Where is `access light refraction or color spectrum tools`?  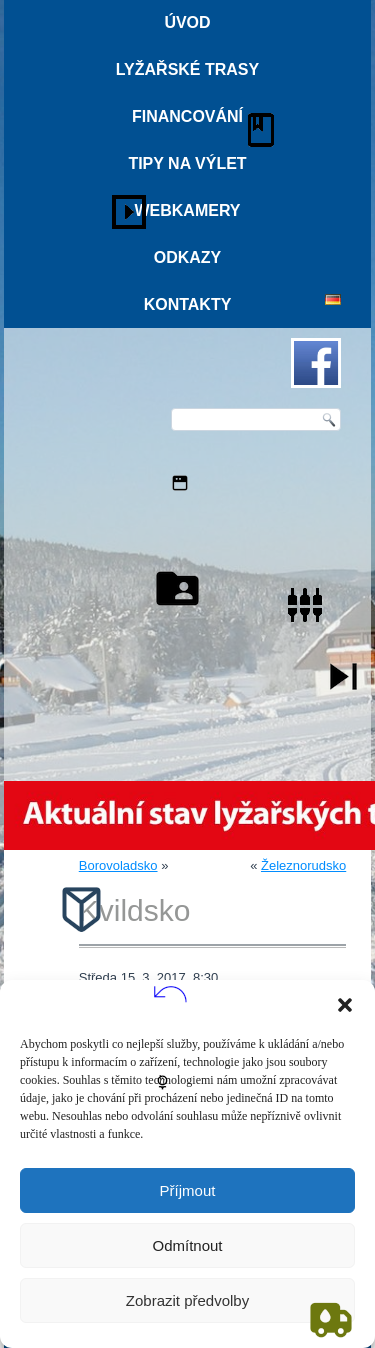
access light refraction or color spectrum tools is located at coordinates (81, 908).